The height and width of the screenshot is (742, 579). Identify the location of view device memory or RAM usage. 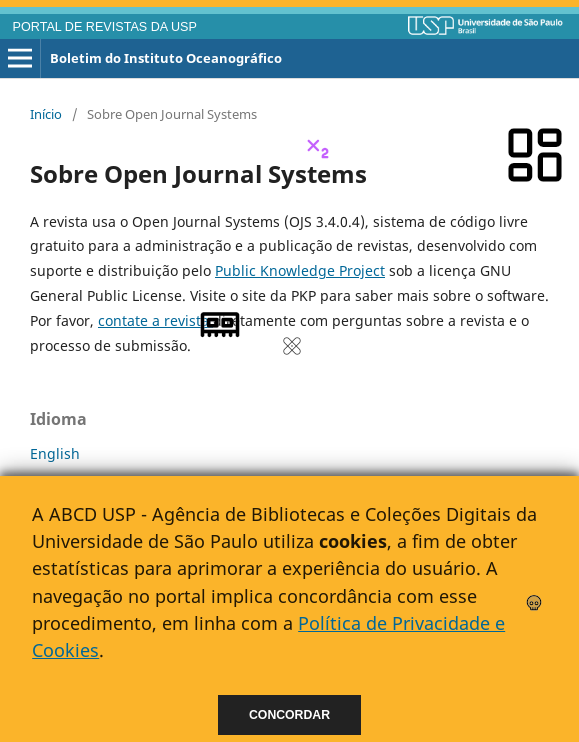
(220, 324).